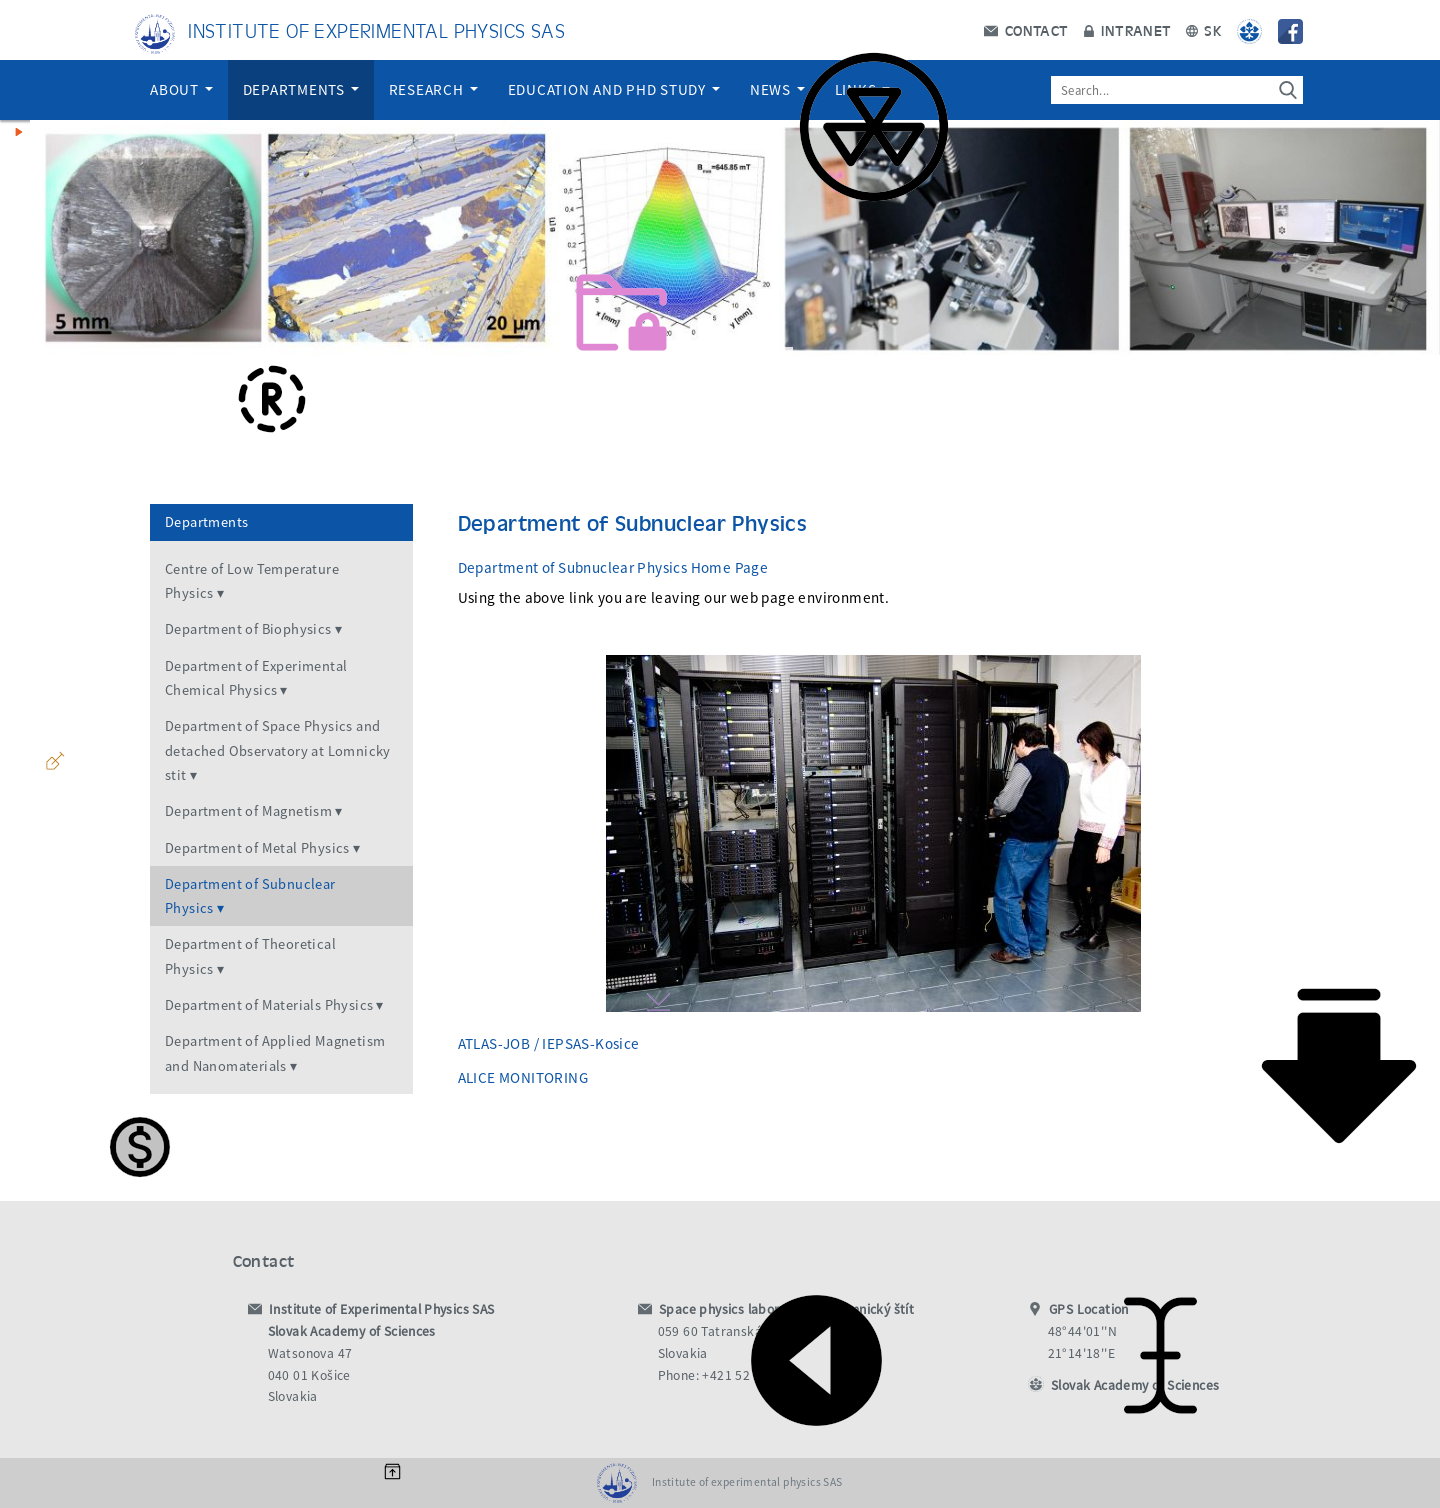 This screenshot has height=1508, width=1440. What do you see at coordinates (1160, 1355) in the screenshot?
I see `text input field is active` at bounding box center [1160, 1355].